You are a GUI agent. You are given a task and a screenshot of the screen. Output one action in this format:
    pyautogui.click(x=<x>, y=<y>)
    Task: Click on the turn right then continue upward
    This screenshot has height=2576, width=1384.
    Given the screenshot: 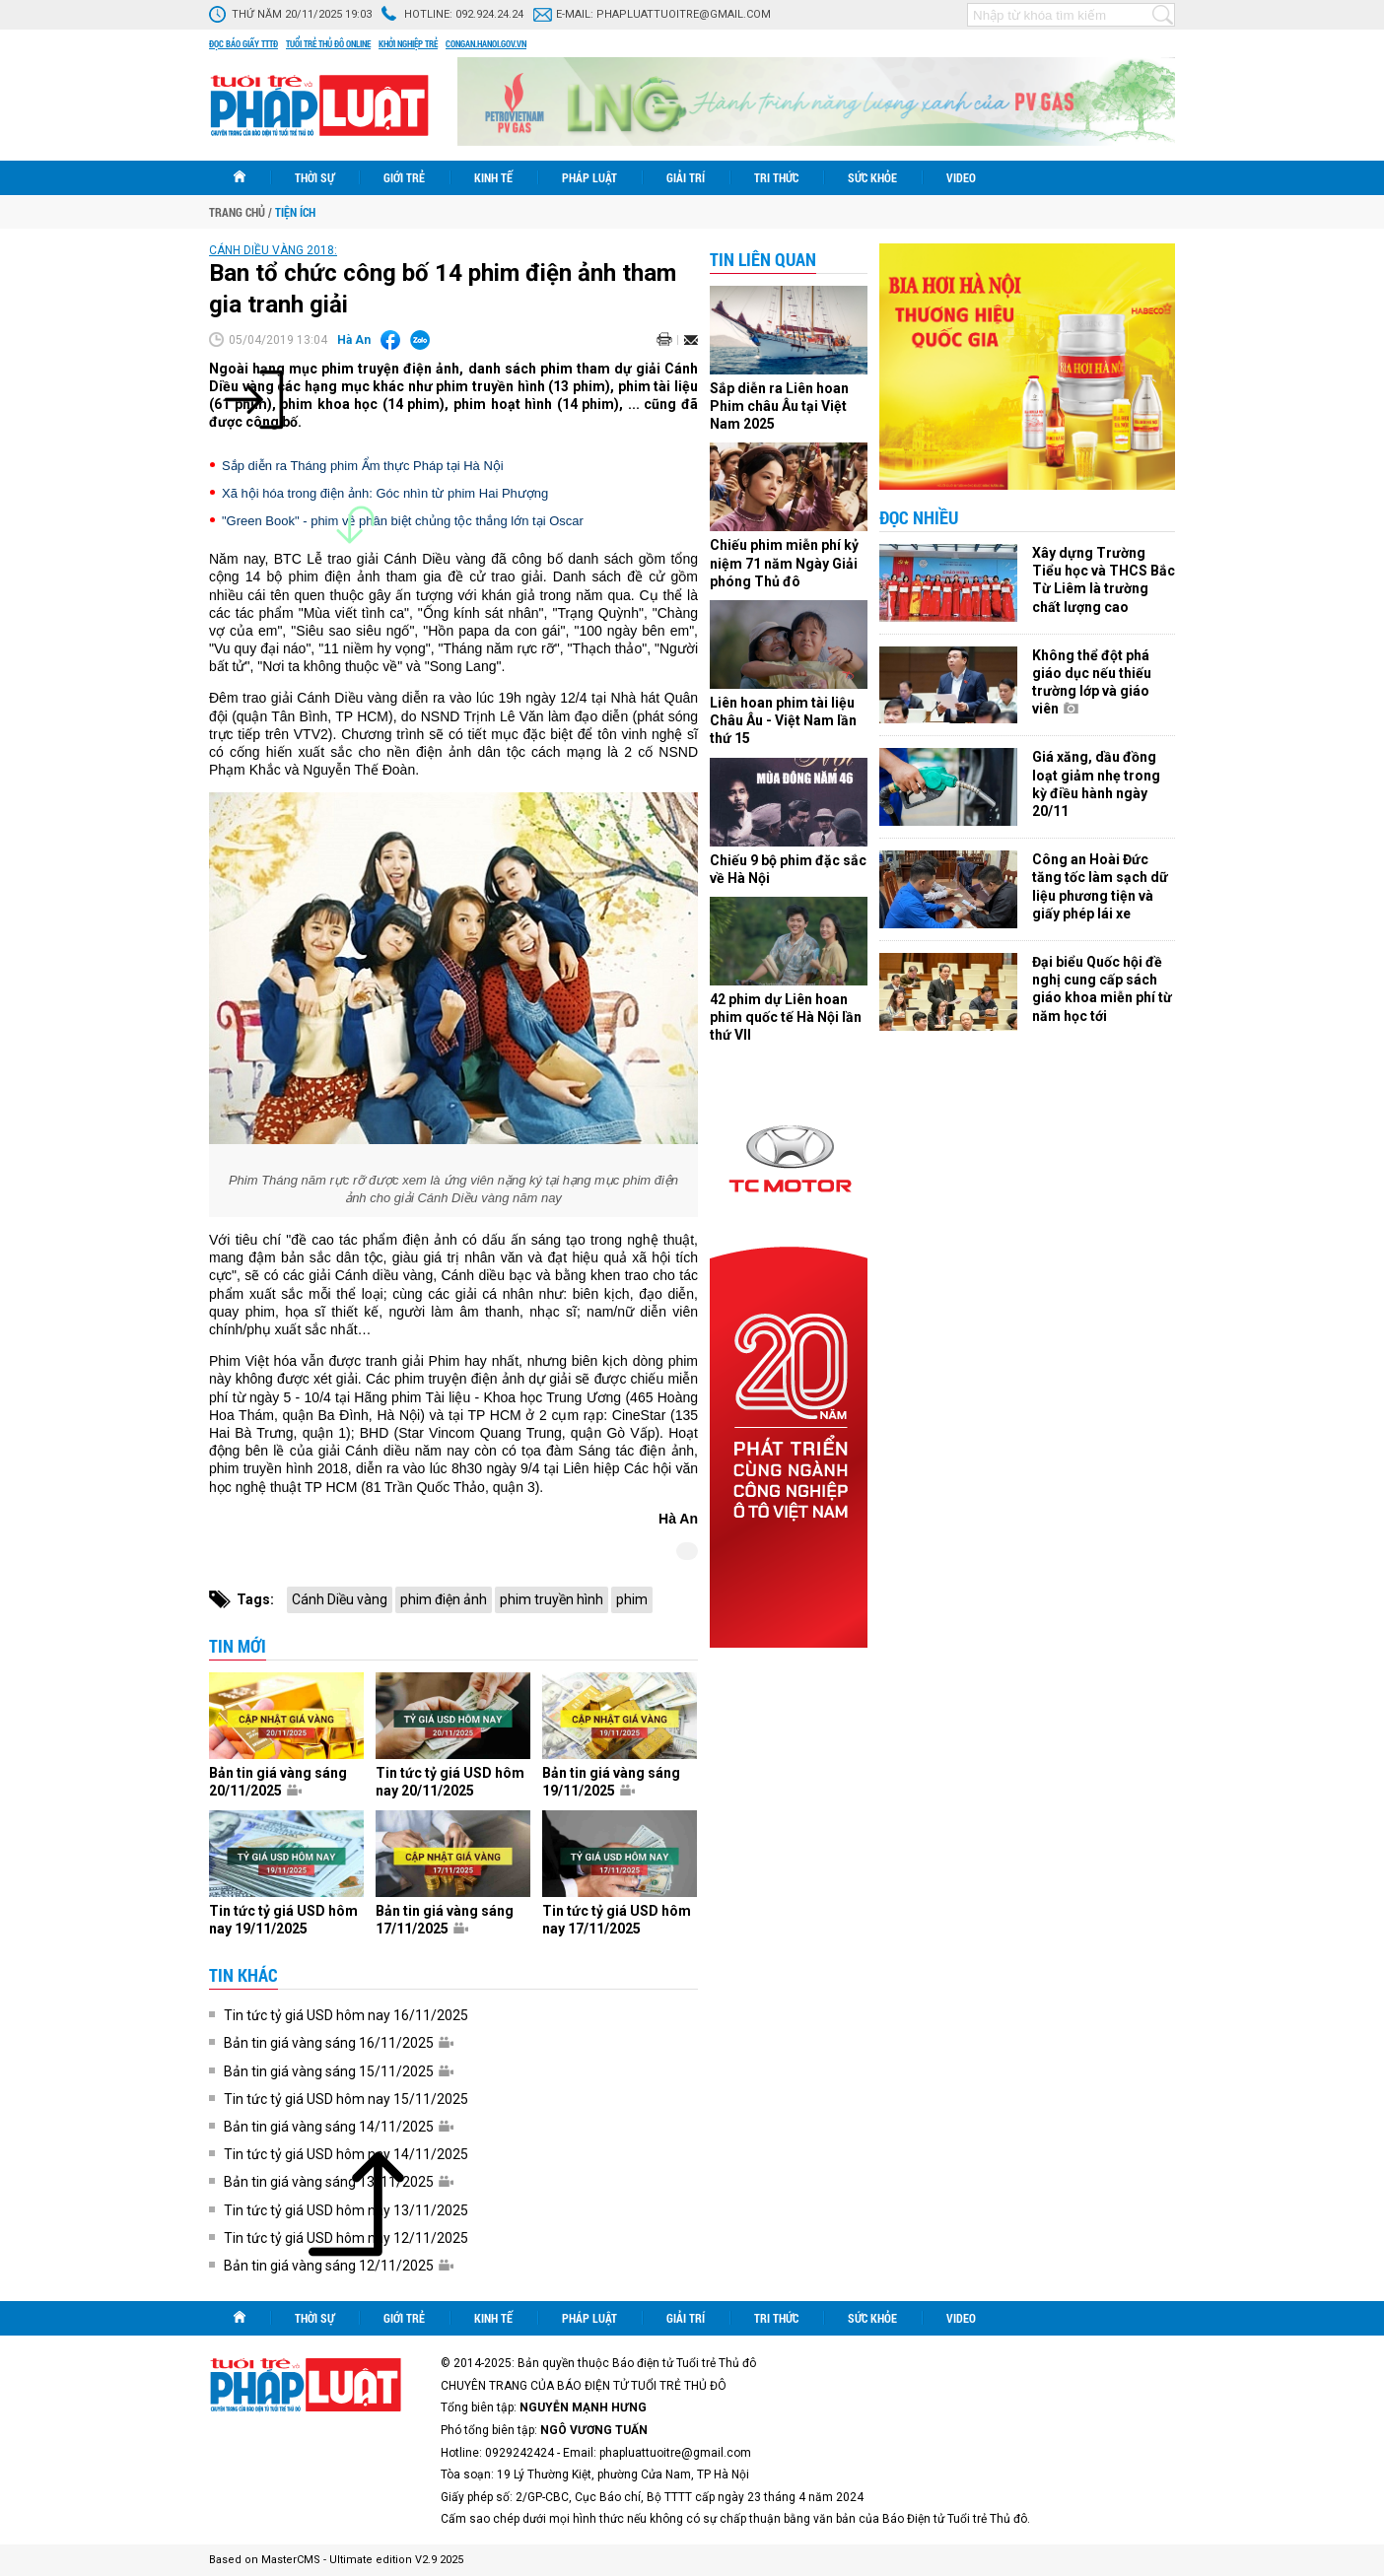 What is the action you would take?
    pyautogui.click(x=356, y=2203)
    